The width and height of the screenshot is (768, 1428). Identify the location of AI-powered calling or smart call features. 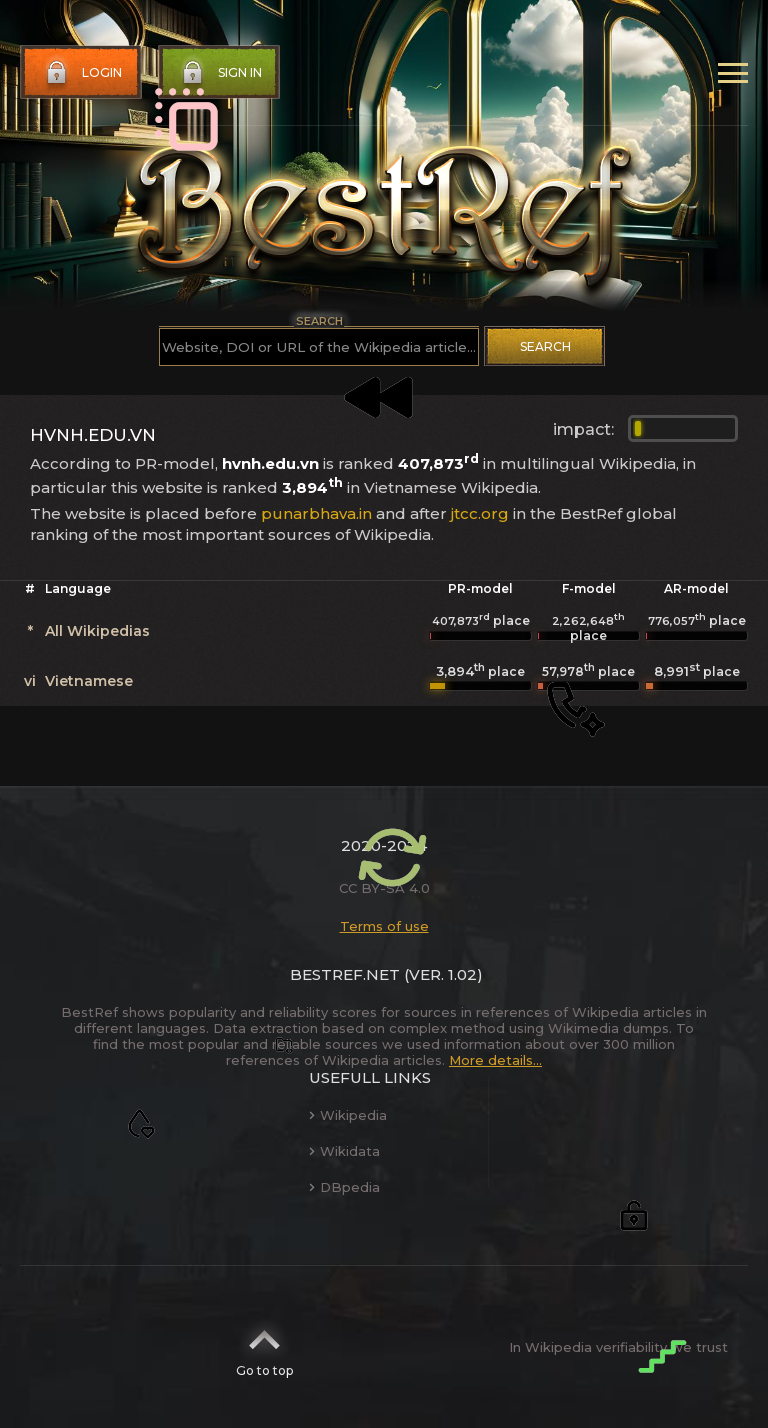
(574, 706).